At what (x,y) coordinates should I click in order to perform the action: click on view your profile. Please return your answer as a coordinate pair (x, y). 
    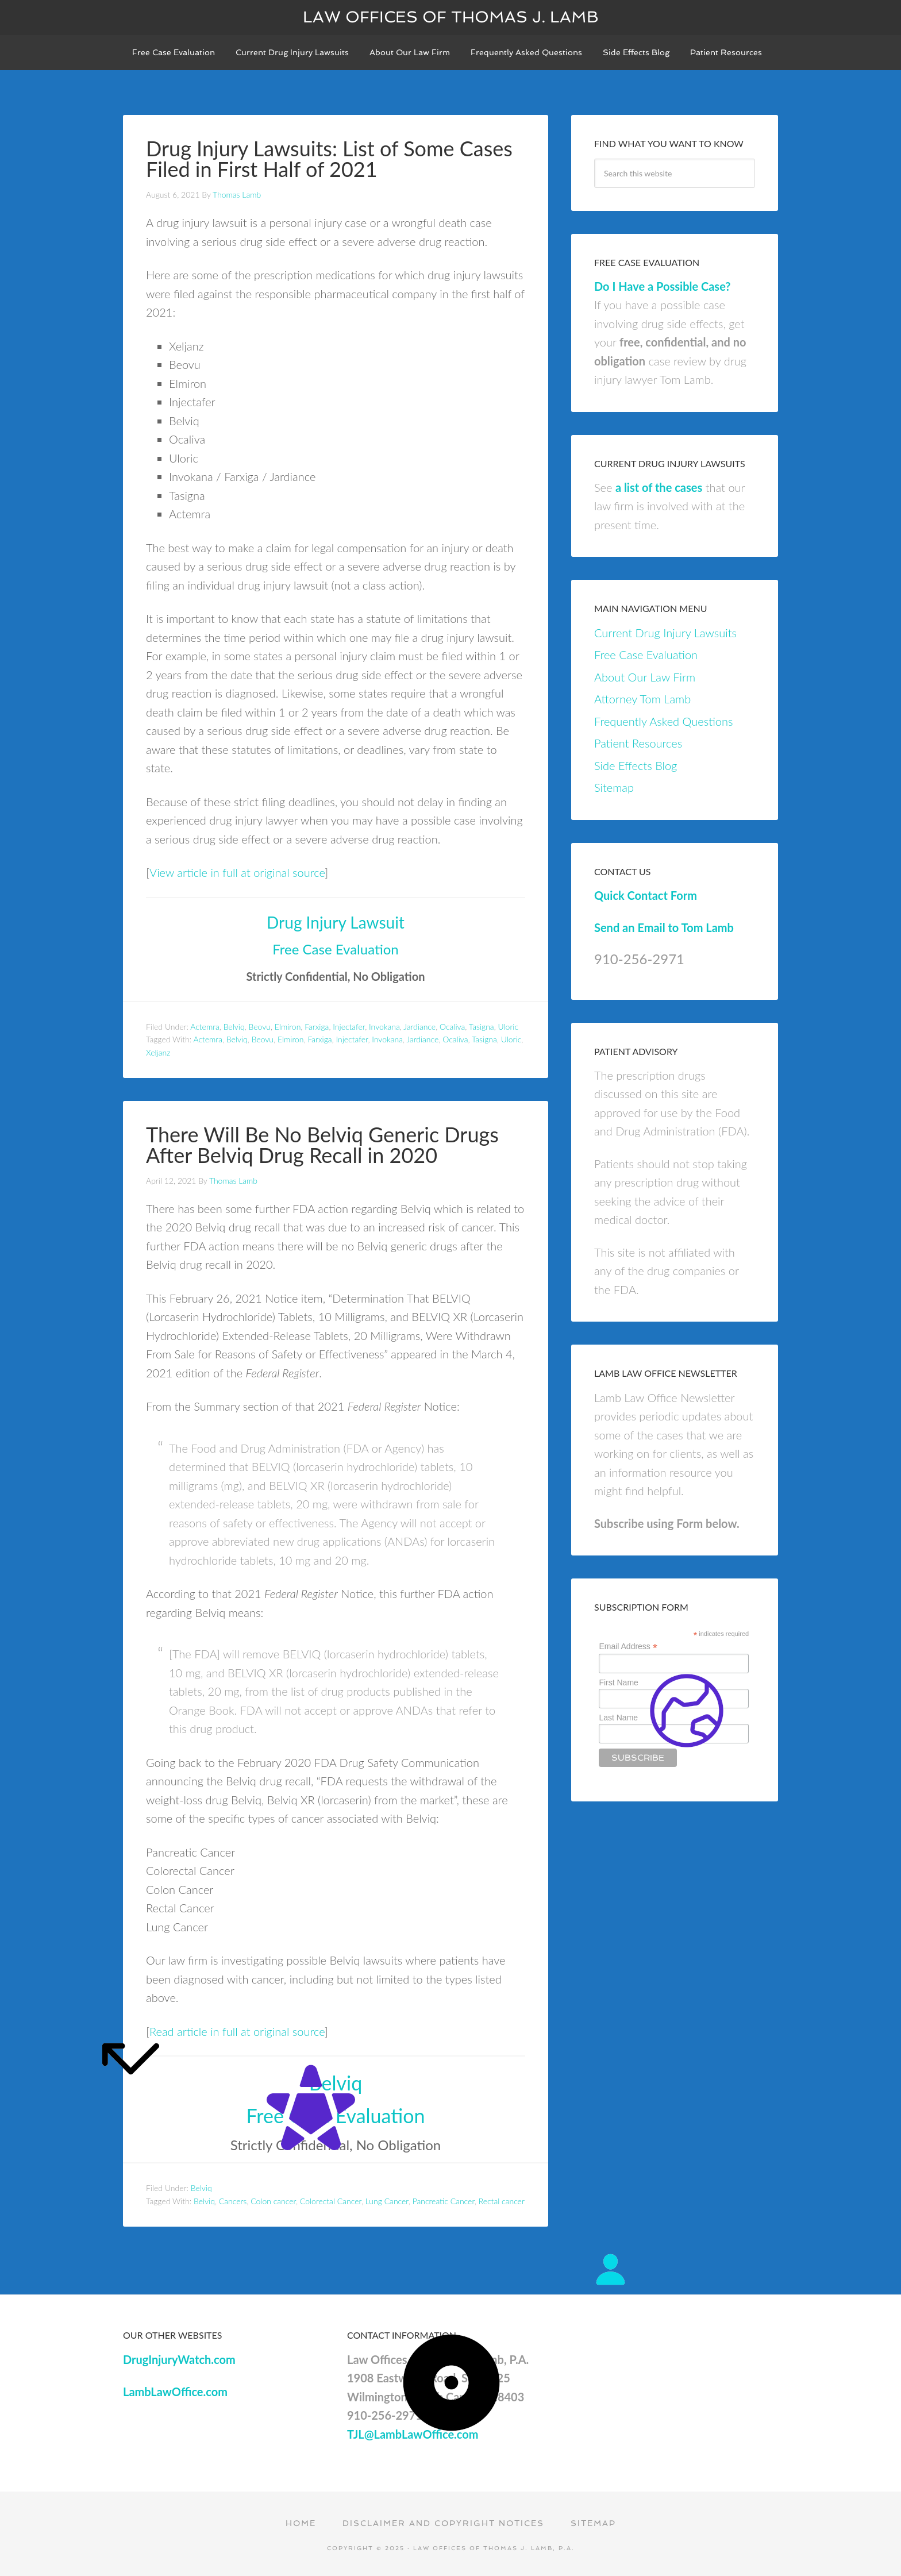
    Looking at the image, I should click on (610, 2269).